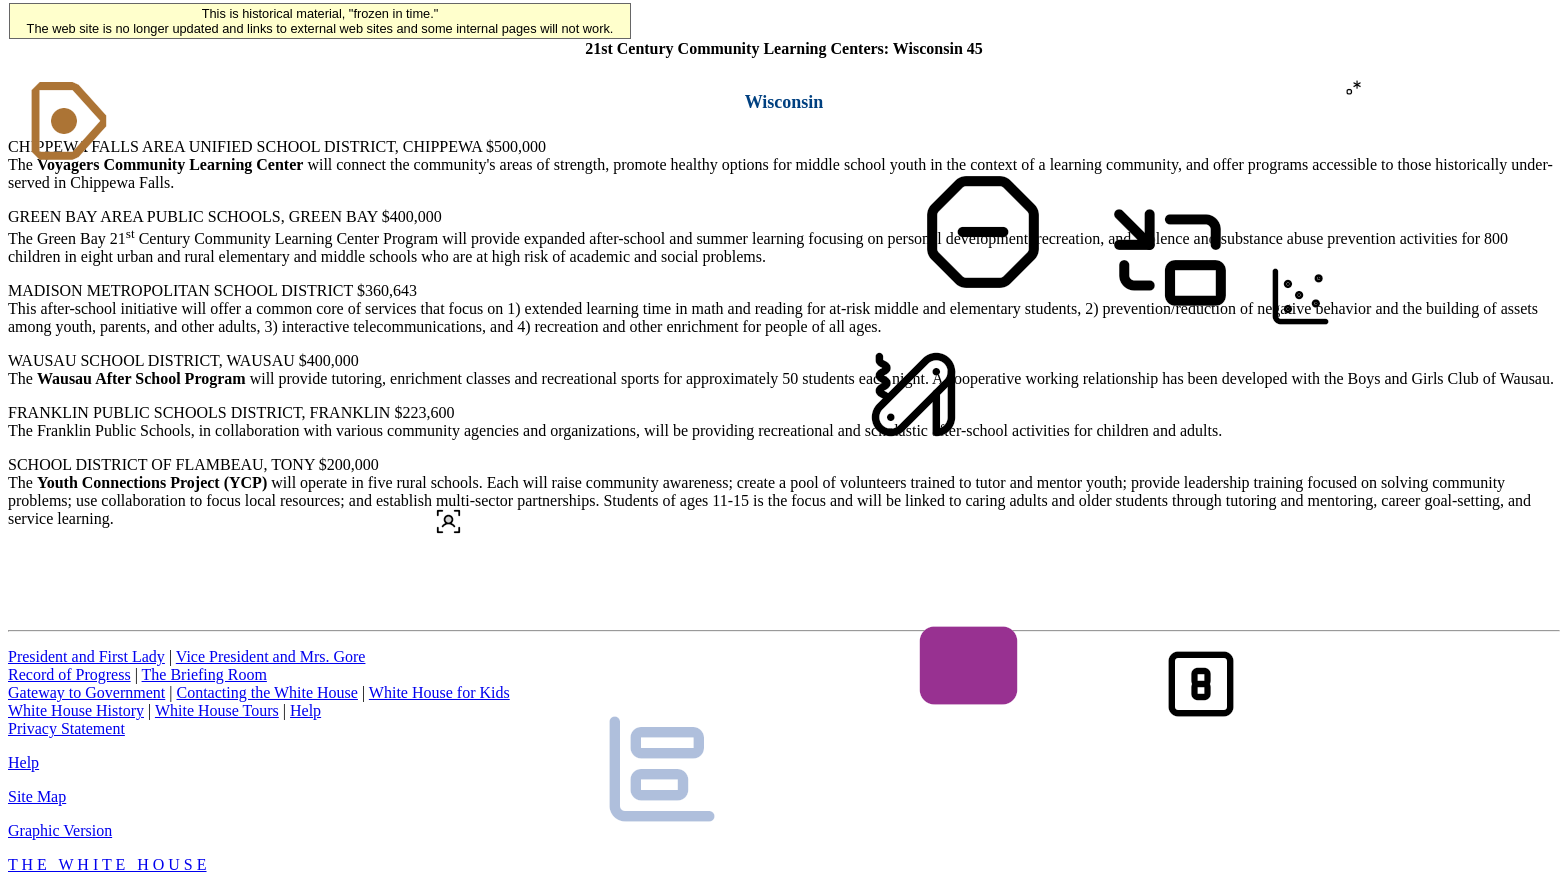 The height and width of the screenshot is (890, 1568). I want to click on enable picture-in-picture mode, so click(1170, 255).